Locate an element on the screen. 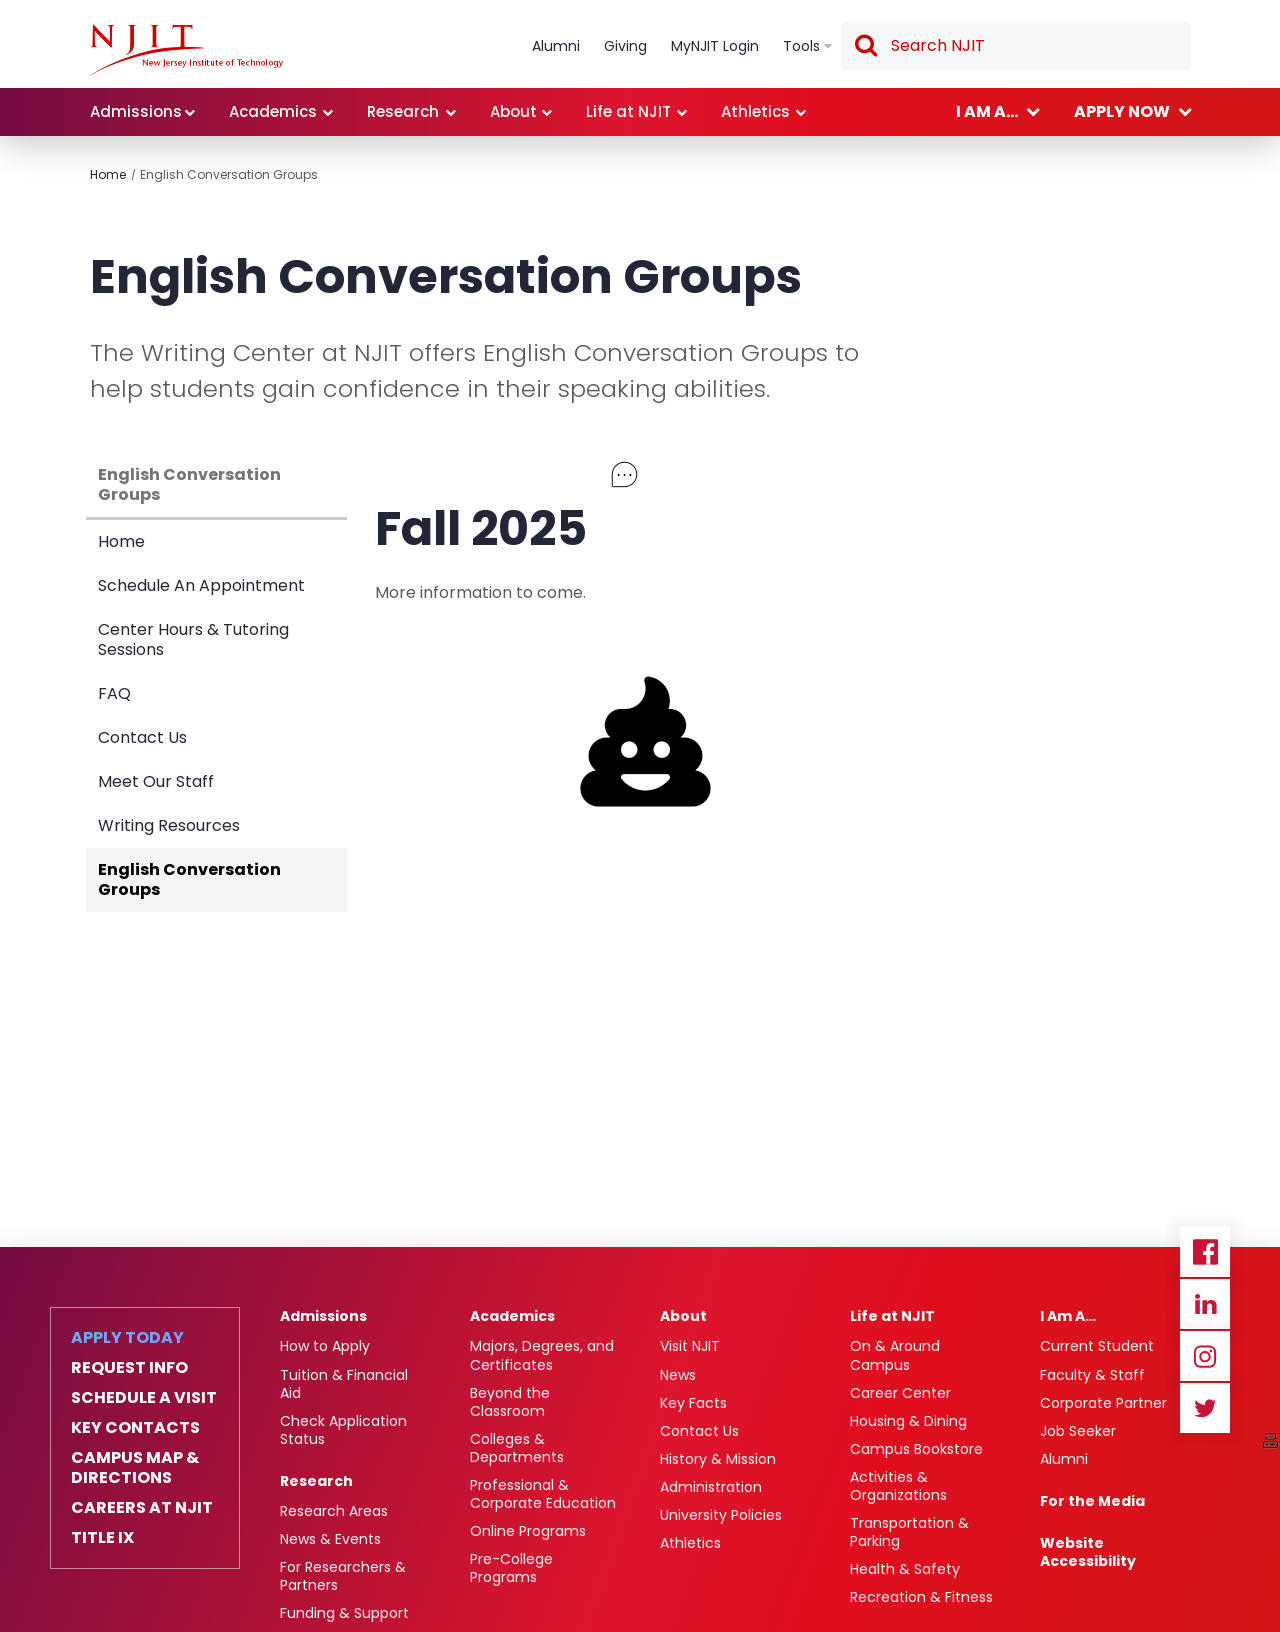 The height and width of the screenshot is (1632, 1280). open chat or messaging is located at coordinates (624, 475).